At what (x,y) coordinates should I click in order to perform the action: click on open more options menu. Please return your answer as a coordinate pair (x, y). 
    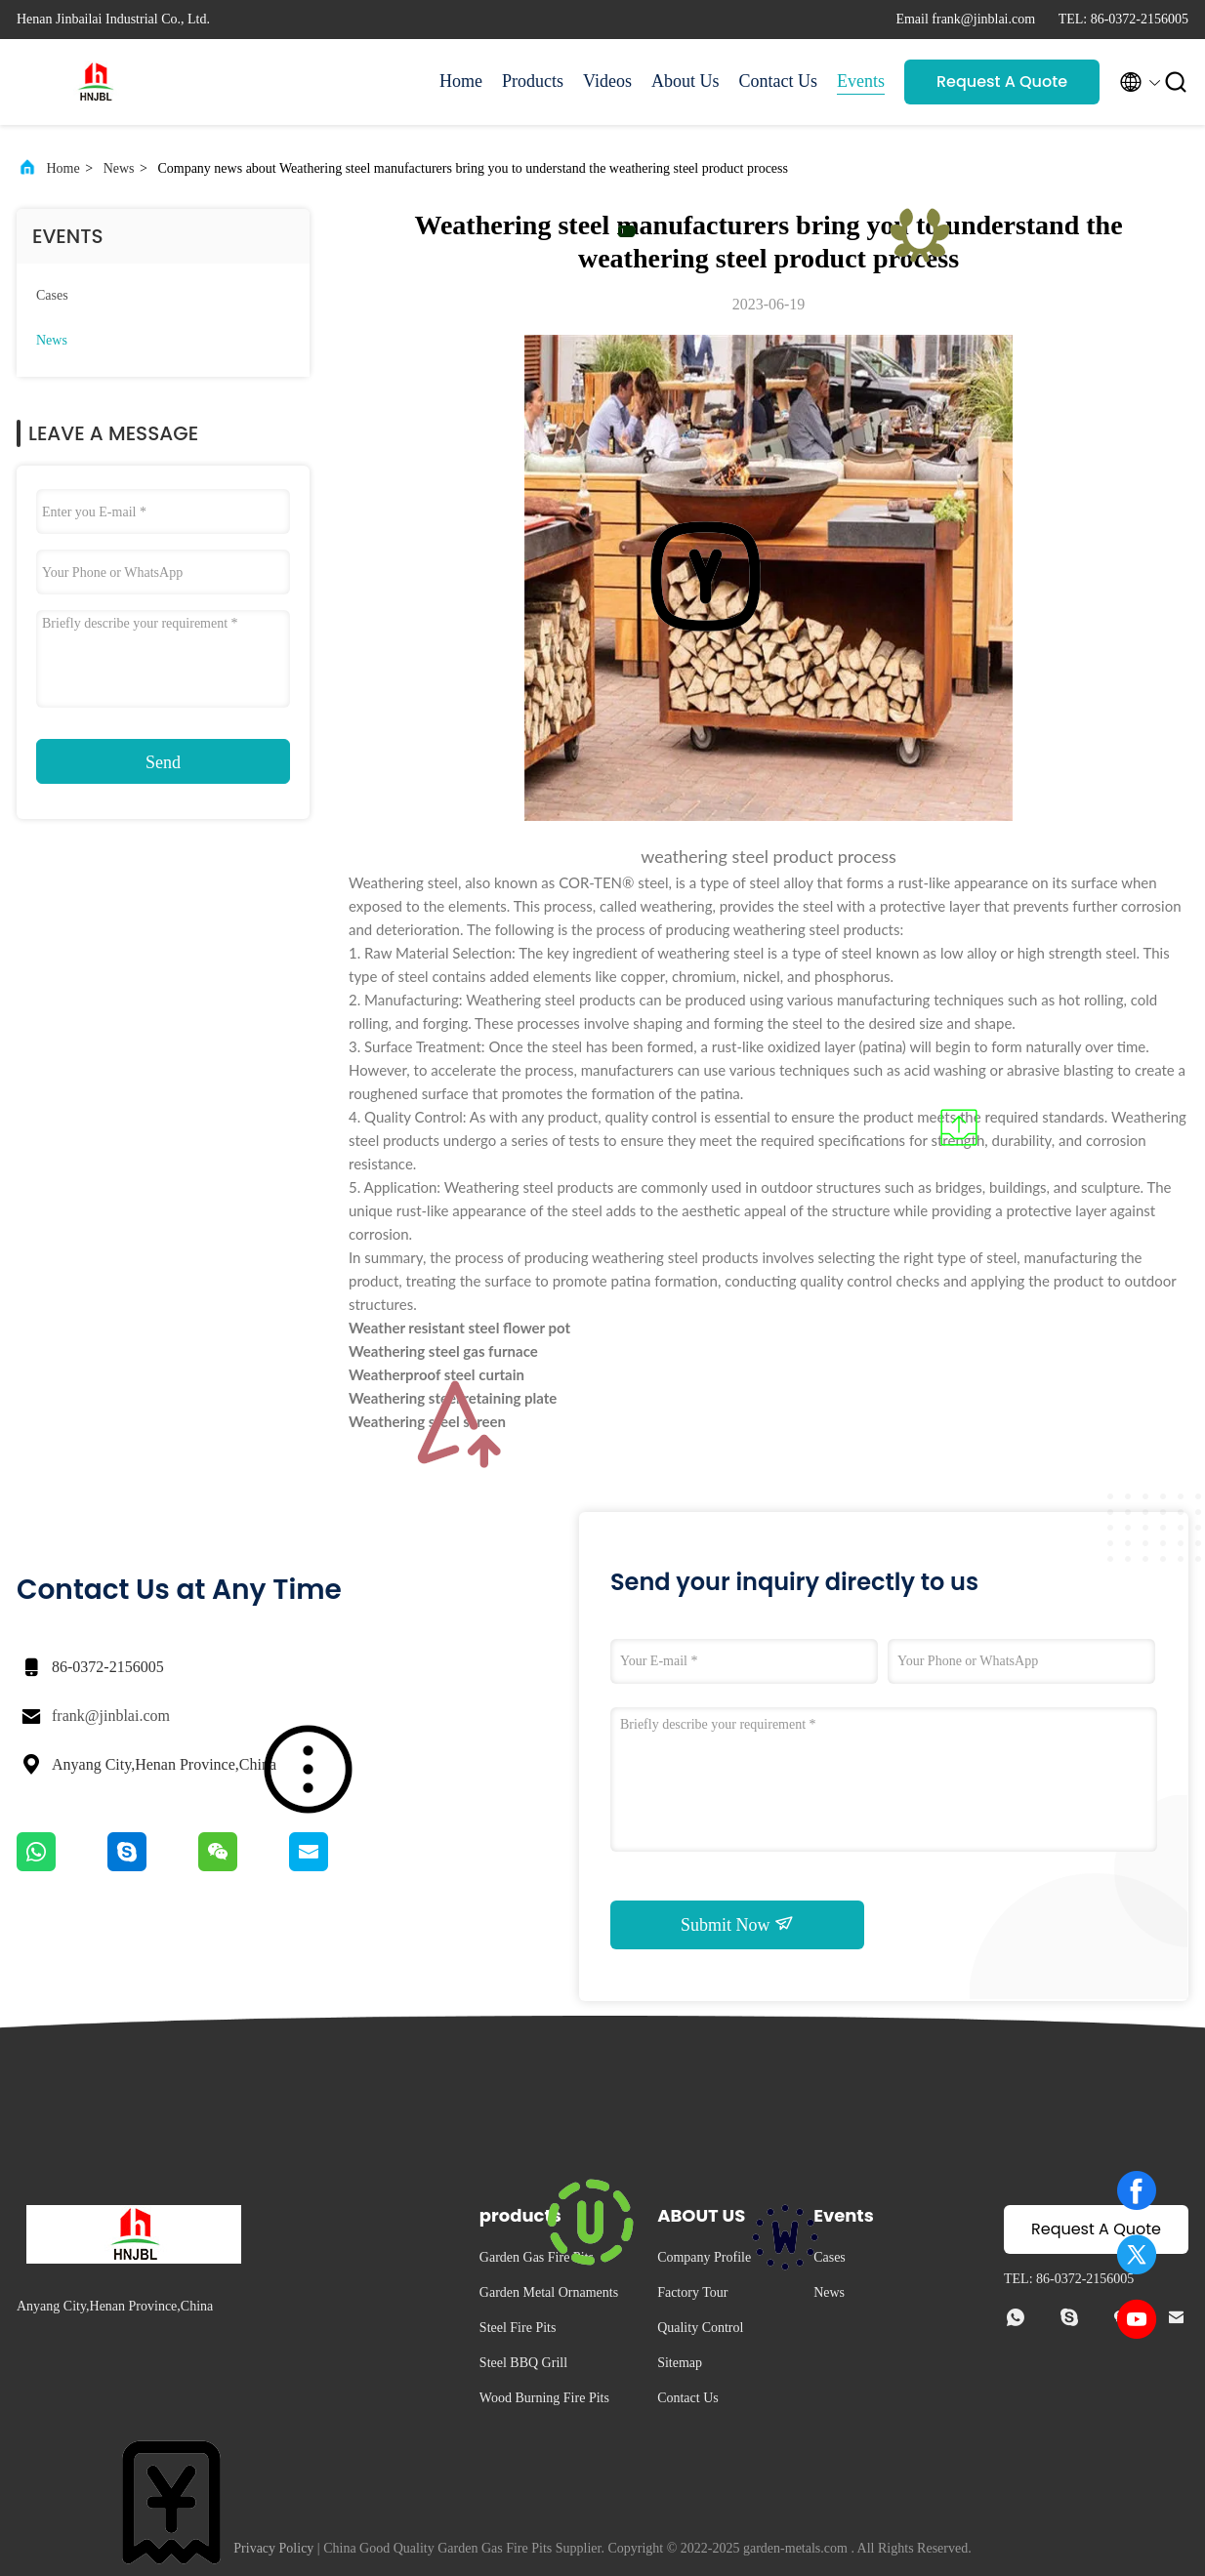
    Looking at the image, I should click on (308, 1769).